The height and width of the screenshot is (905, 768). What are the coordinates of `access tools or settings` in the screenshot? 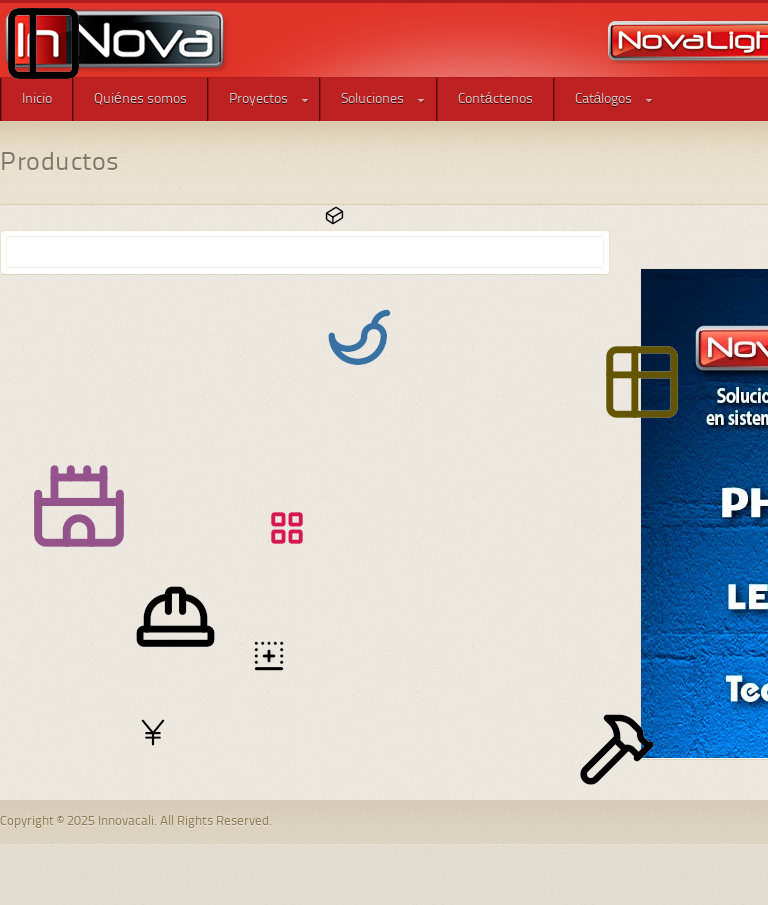 It's located at (617, 748).